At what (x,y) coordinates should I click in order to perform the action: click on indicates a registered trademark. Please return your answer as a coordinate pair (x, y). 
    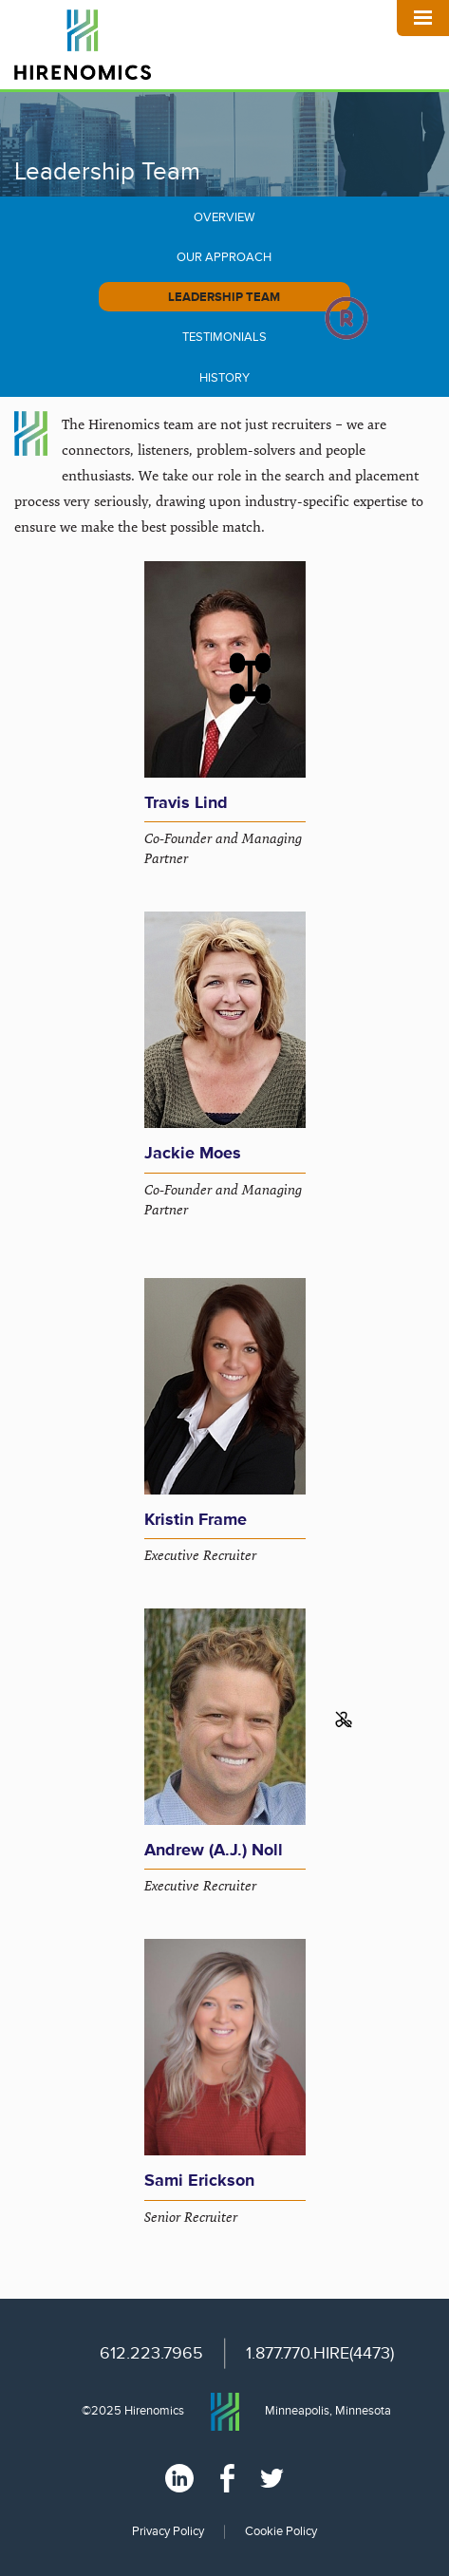
    Looking at the image, I should click on (346, 318).